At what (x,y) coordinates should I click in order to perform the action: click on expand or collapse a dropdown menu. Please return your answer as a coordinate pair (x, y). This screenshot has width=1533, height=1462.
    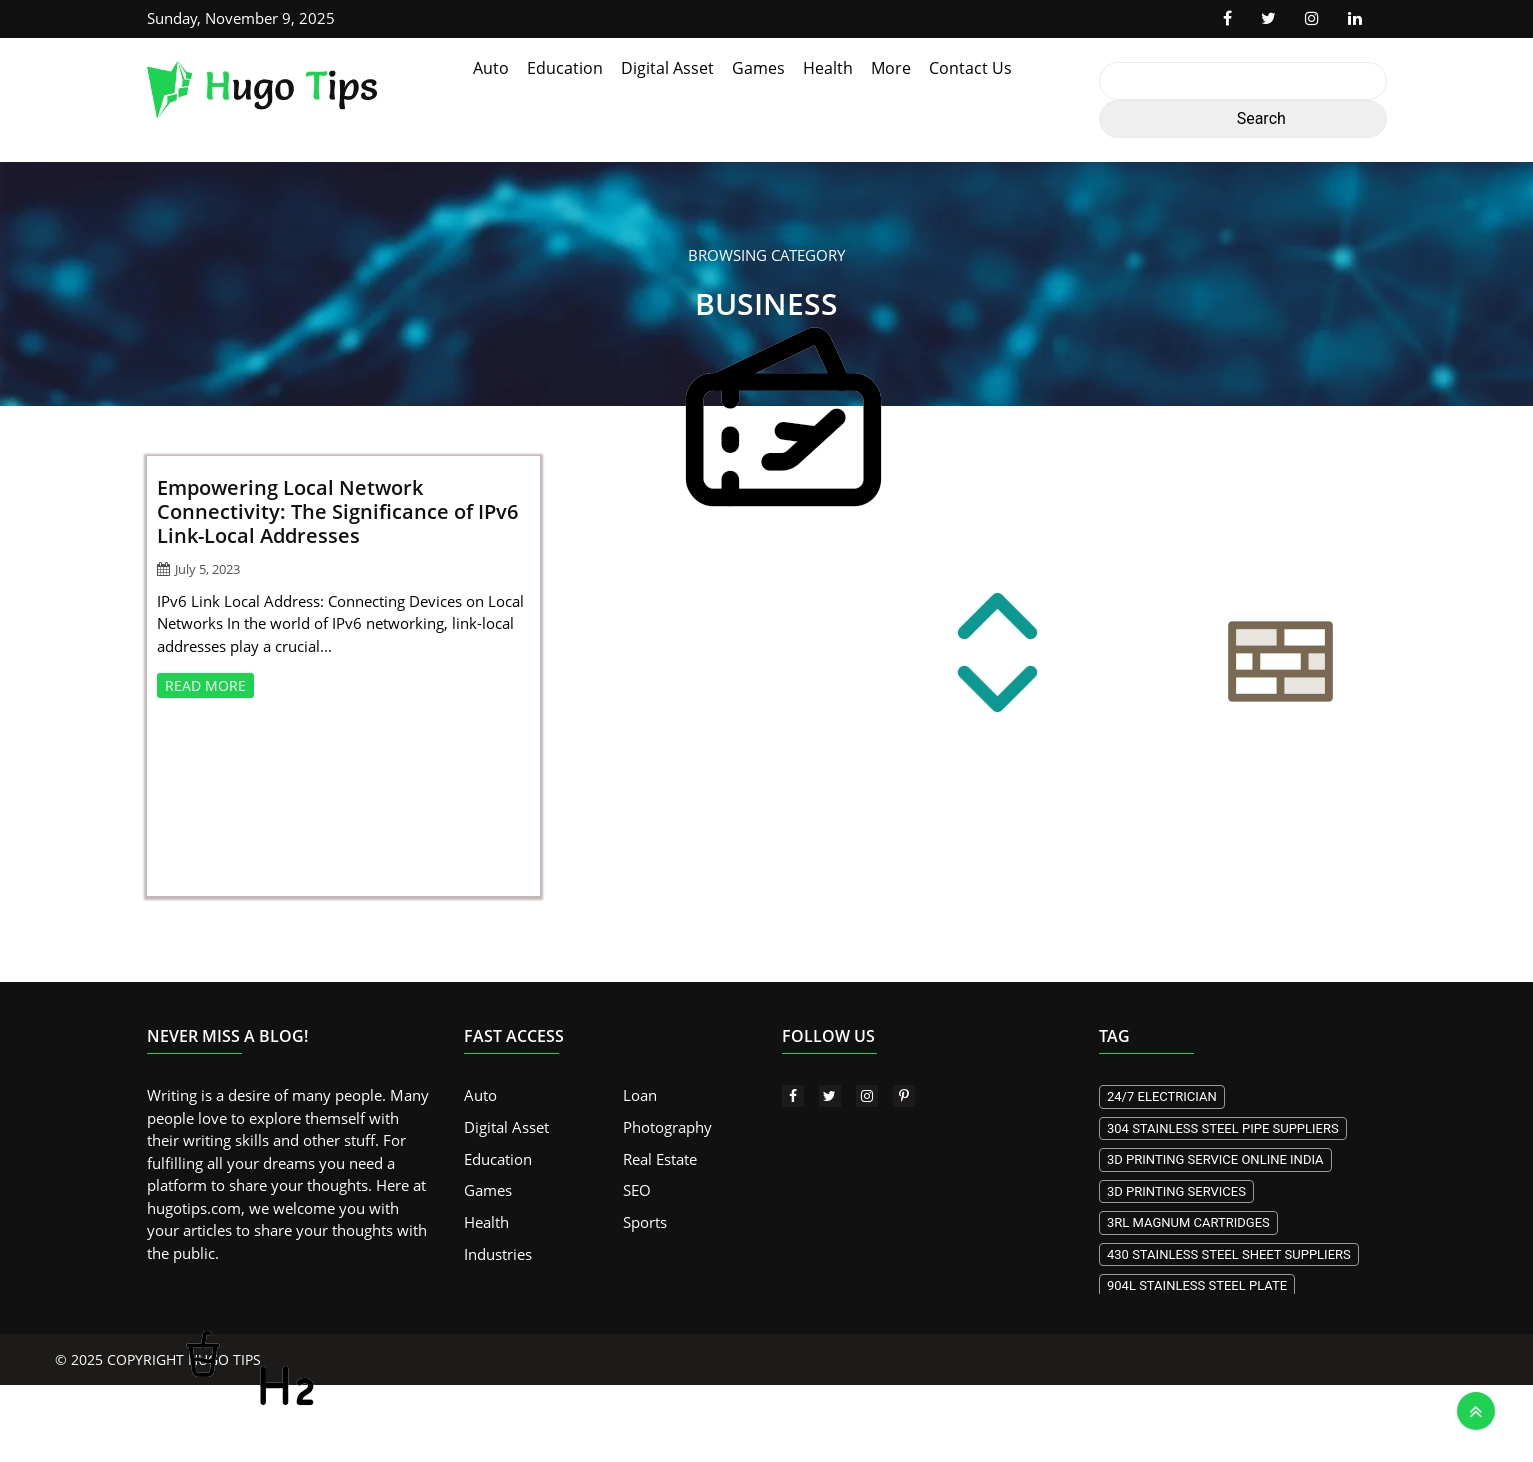
    Looking at the image, I should click on (997, 652).